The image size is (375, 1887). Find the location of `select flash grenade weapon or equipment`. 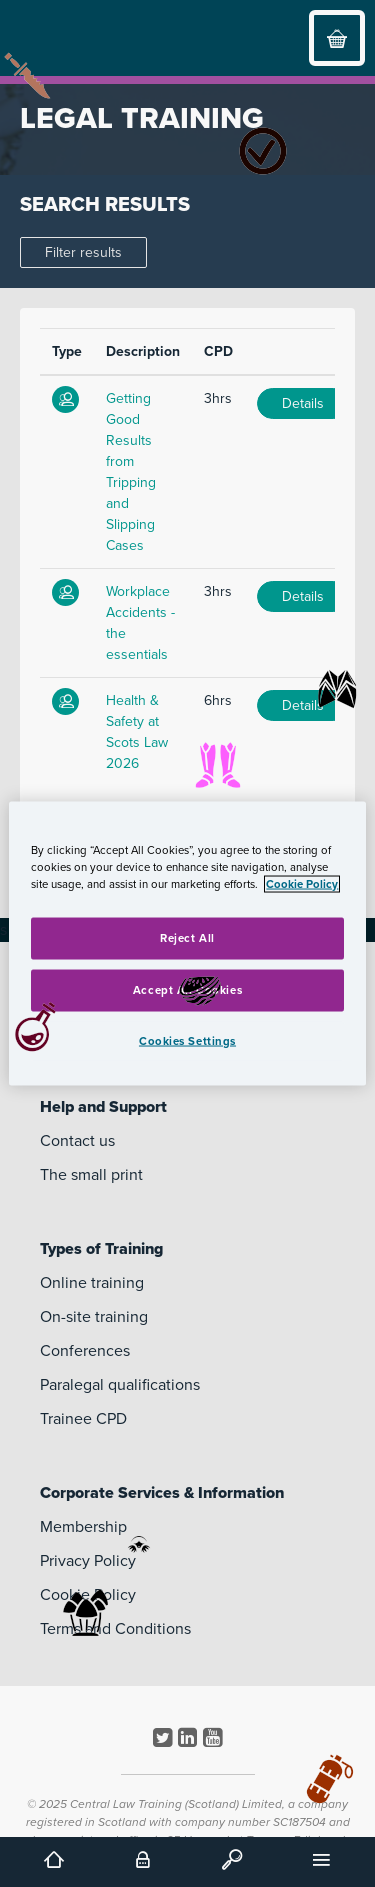

select flash grenade weapon or equipment is located at coordinates (328, 1778).